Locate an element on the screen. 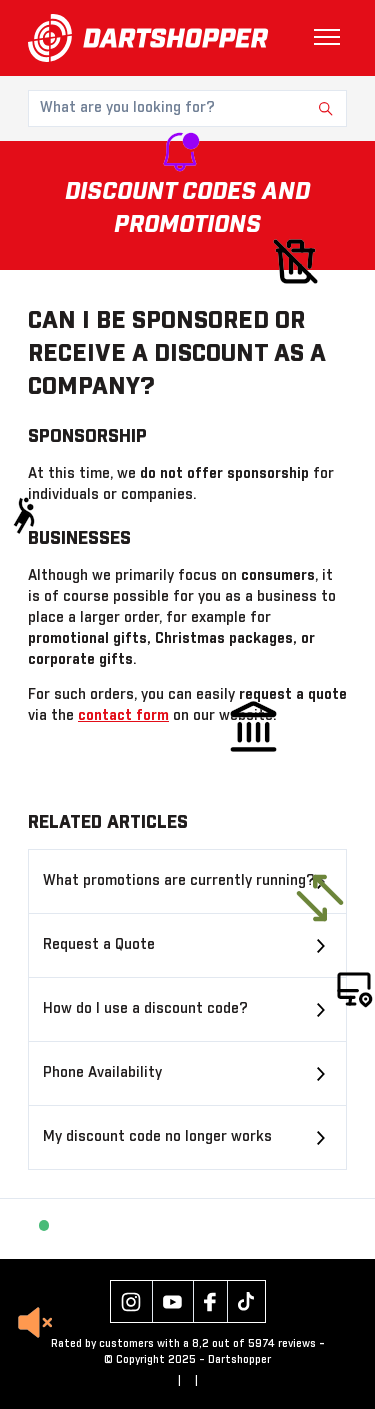  delete function is disabled or unavailable is located at coordinates (295, 261).